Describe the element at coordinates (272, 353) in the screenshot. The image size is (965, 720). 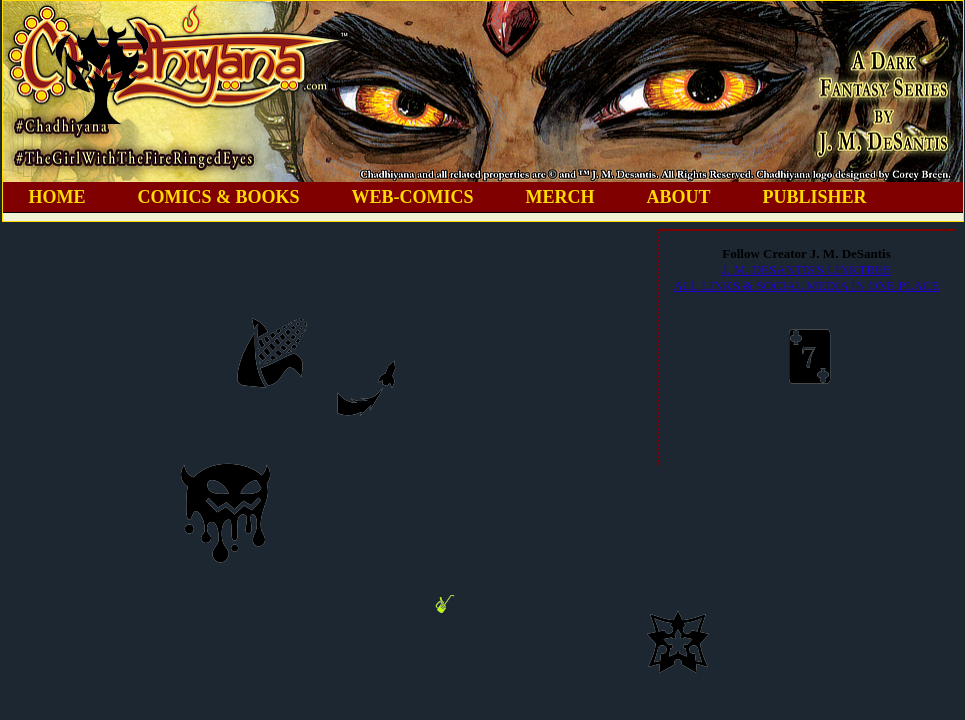
I see `represents a farming or agriculture category` at that location.